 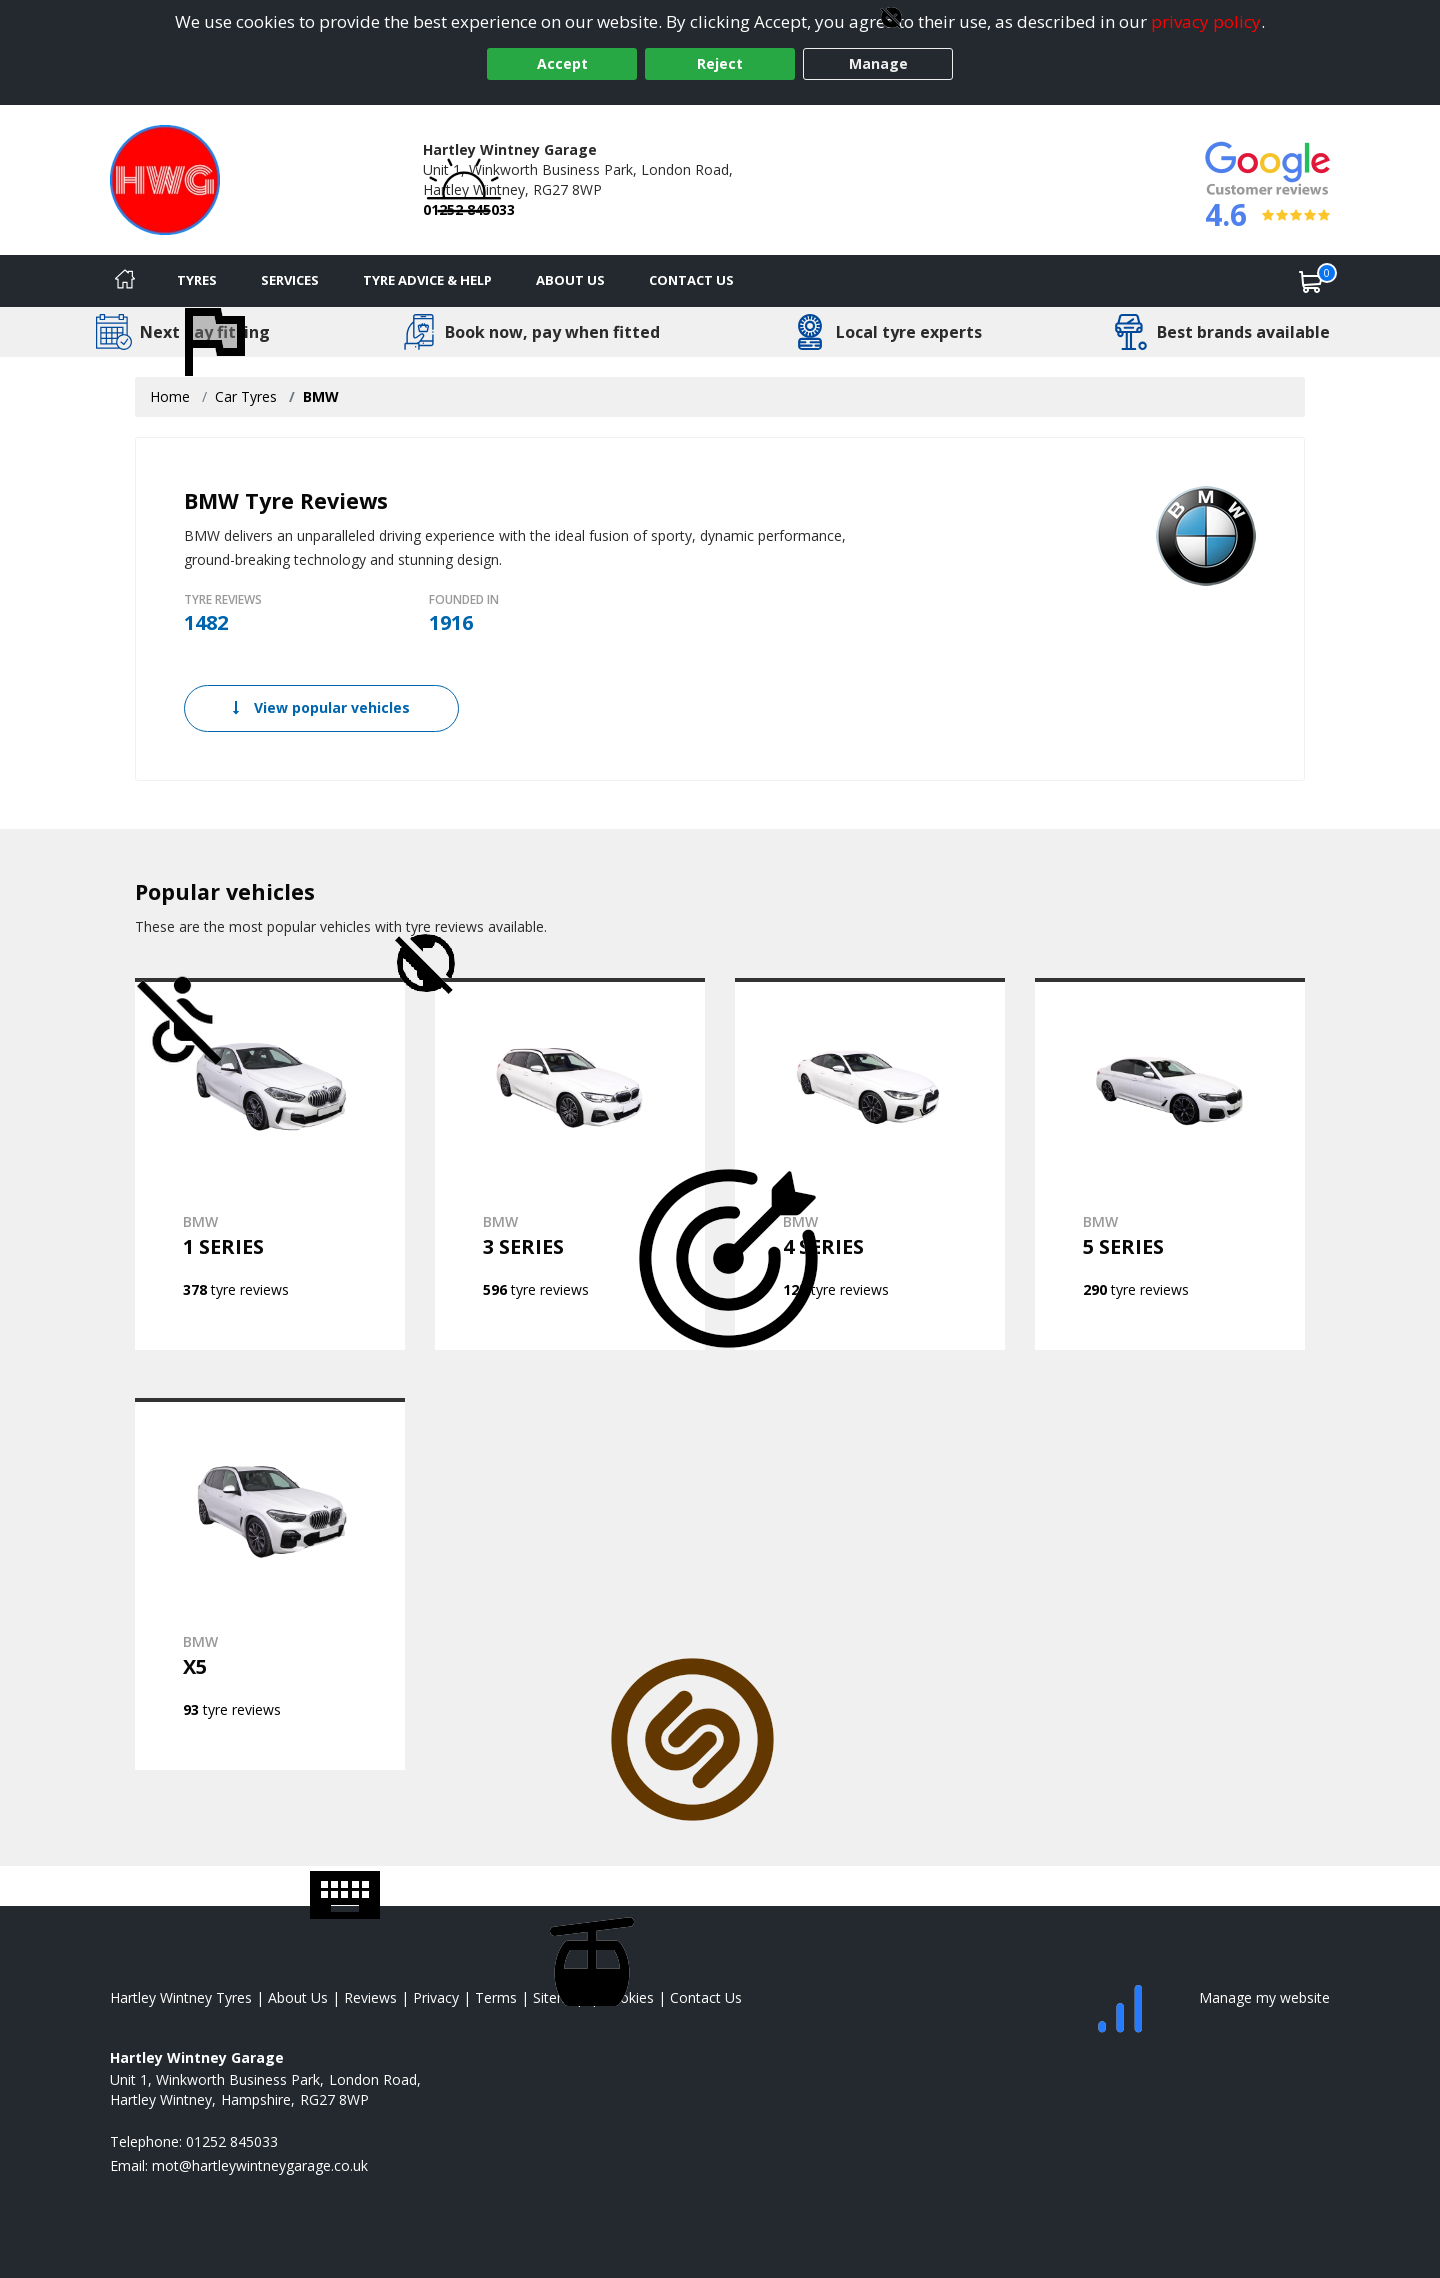 I want to click on identify a song with Shazam, so click(x=692, y=1739).